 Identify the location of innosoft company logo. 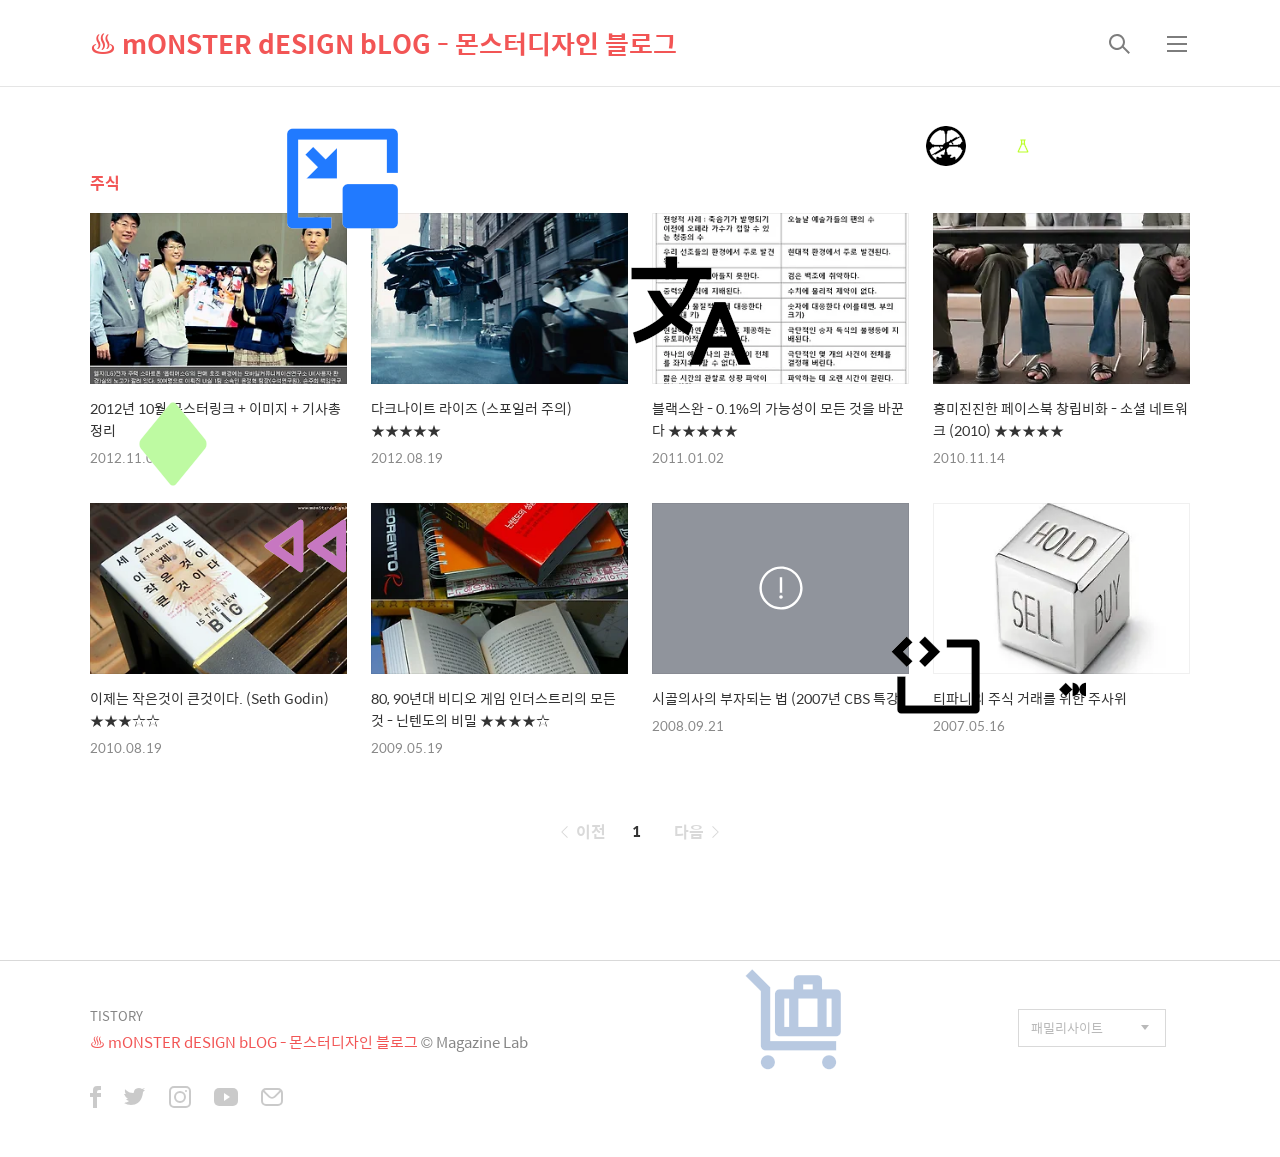
(1072, 689).